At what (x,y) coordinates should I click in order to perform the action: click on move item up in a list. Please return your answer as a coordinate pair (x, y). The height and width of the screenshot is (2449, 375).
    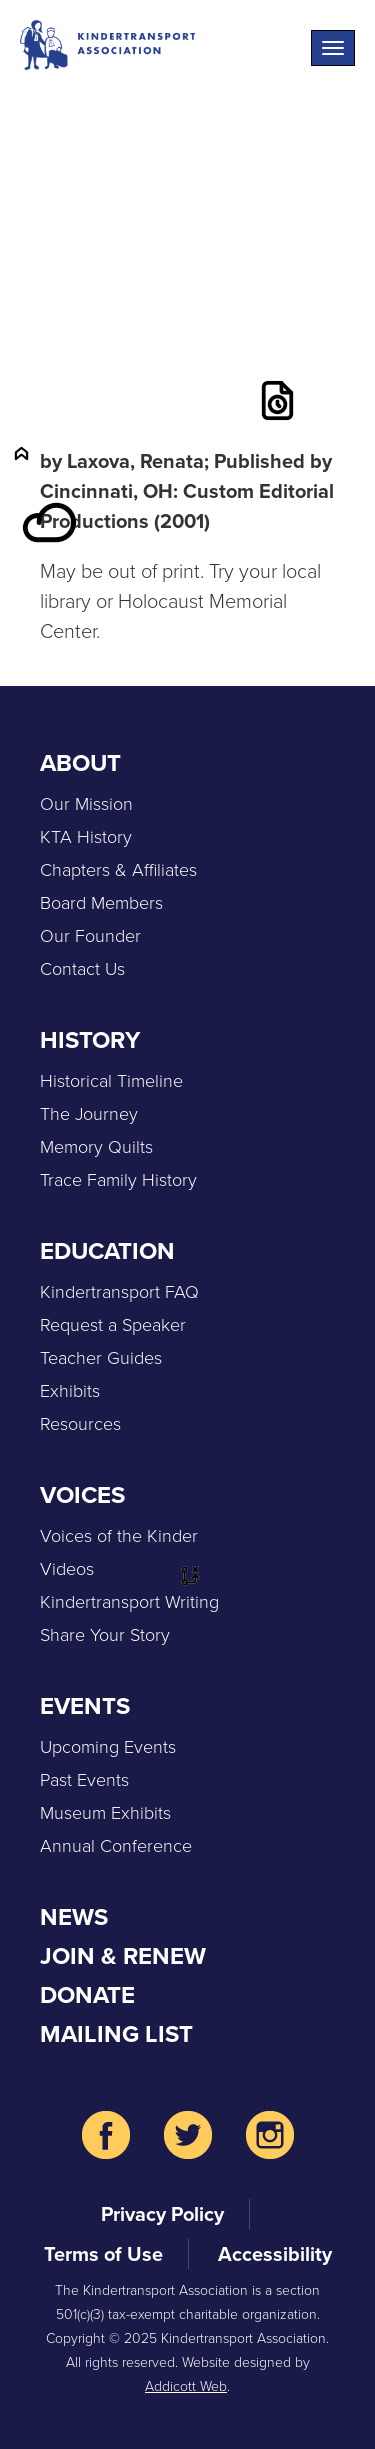
    Looking at the image, I should click on (21, 453).